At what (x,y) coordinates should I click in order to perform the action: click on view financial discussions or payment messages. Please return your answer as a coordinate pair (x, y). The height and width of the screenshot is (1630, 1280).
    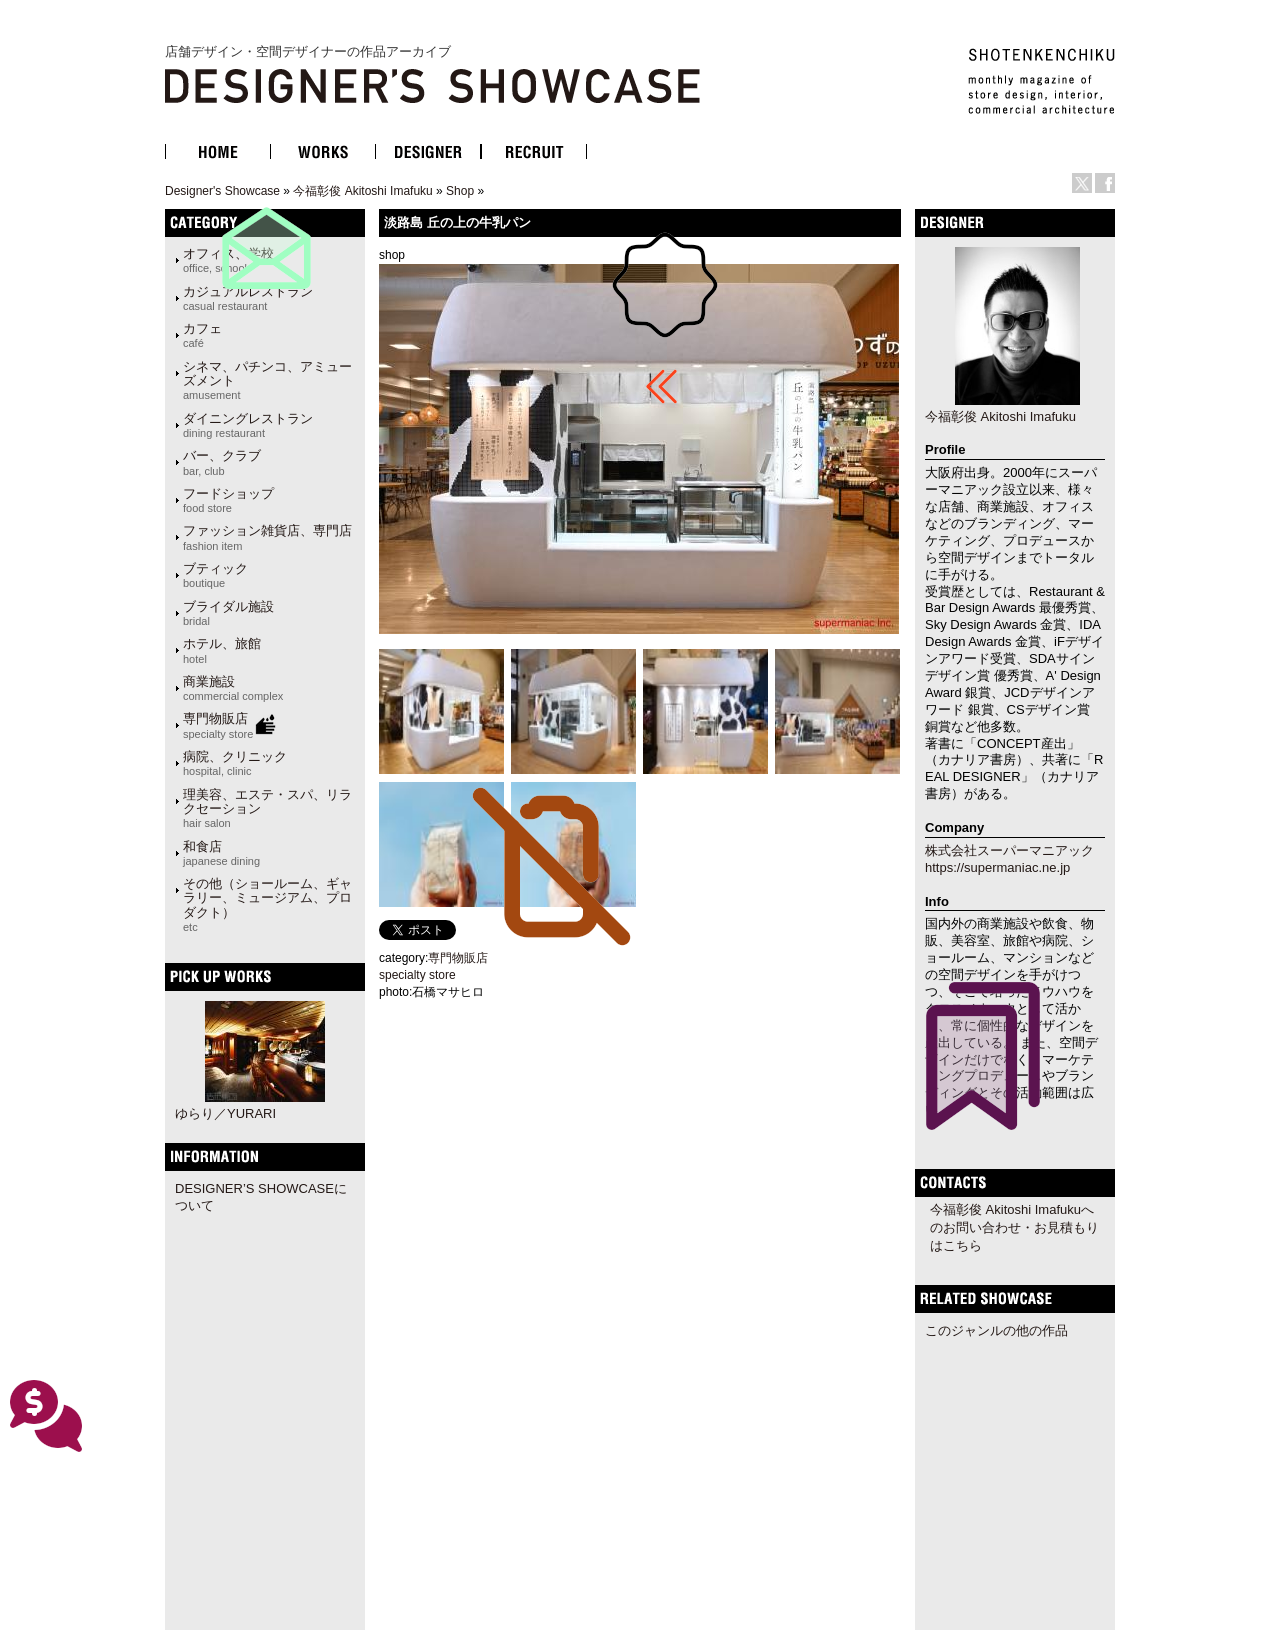
    Looking at the image, I should click on (46, 1416).